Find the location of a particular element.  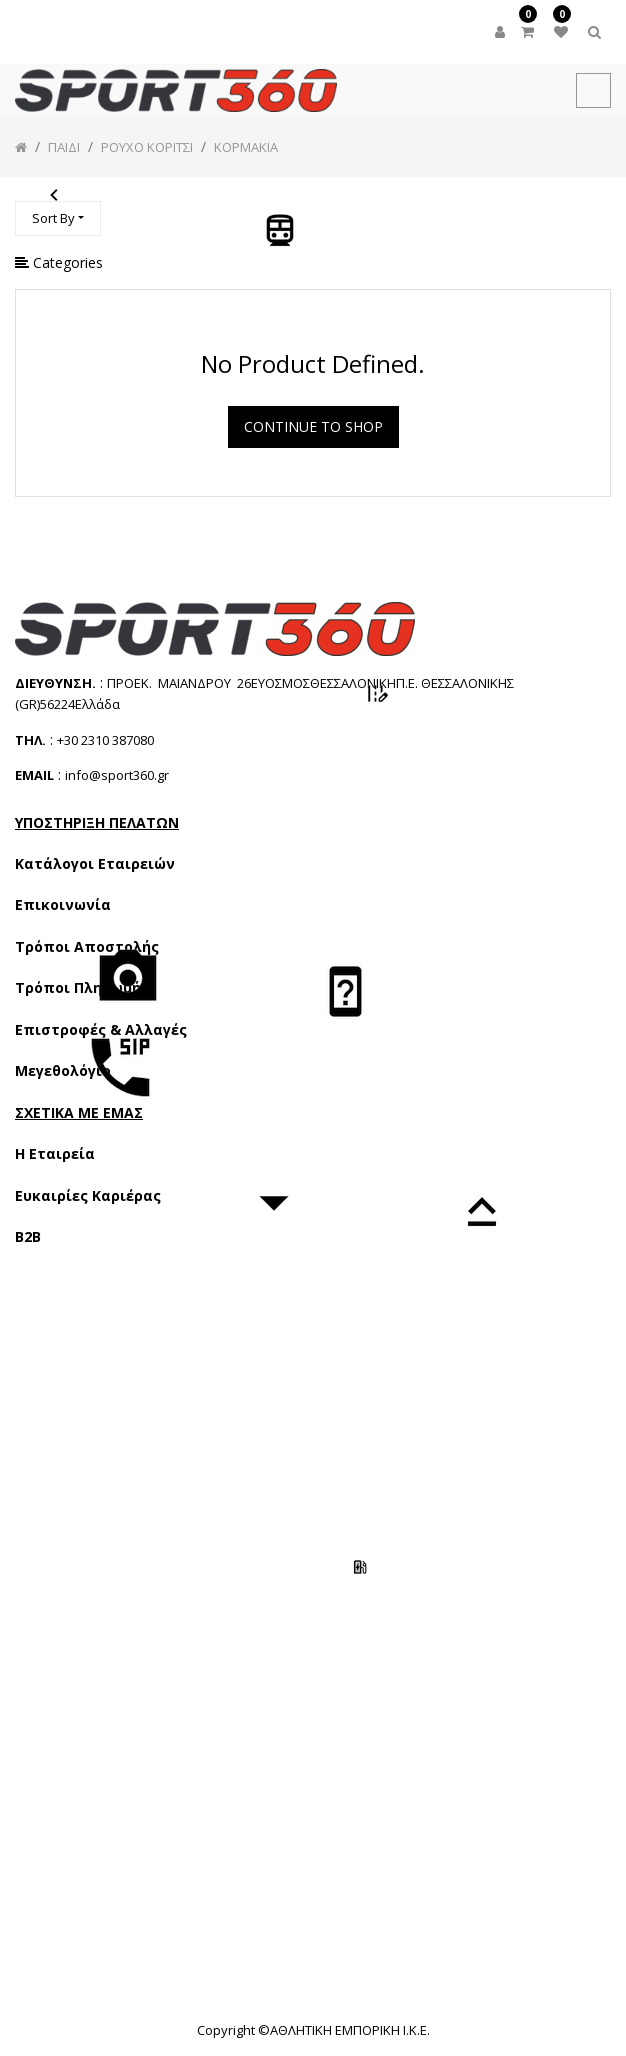

take a photo is located at coordinates (128, 978).